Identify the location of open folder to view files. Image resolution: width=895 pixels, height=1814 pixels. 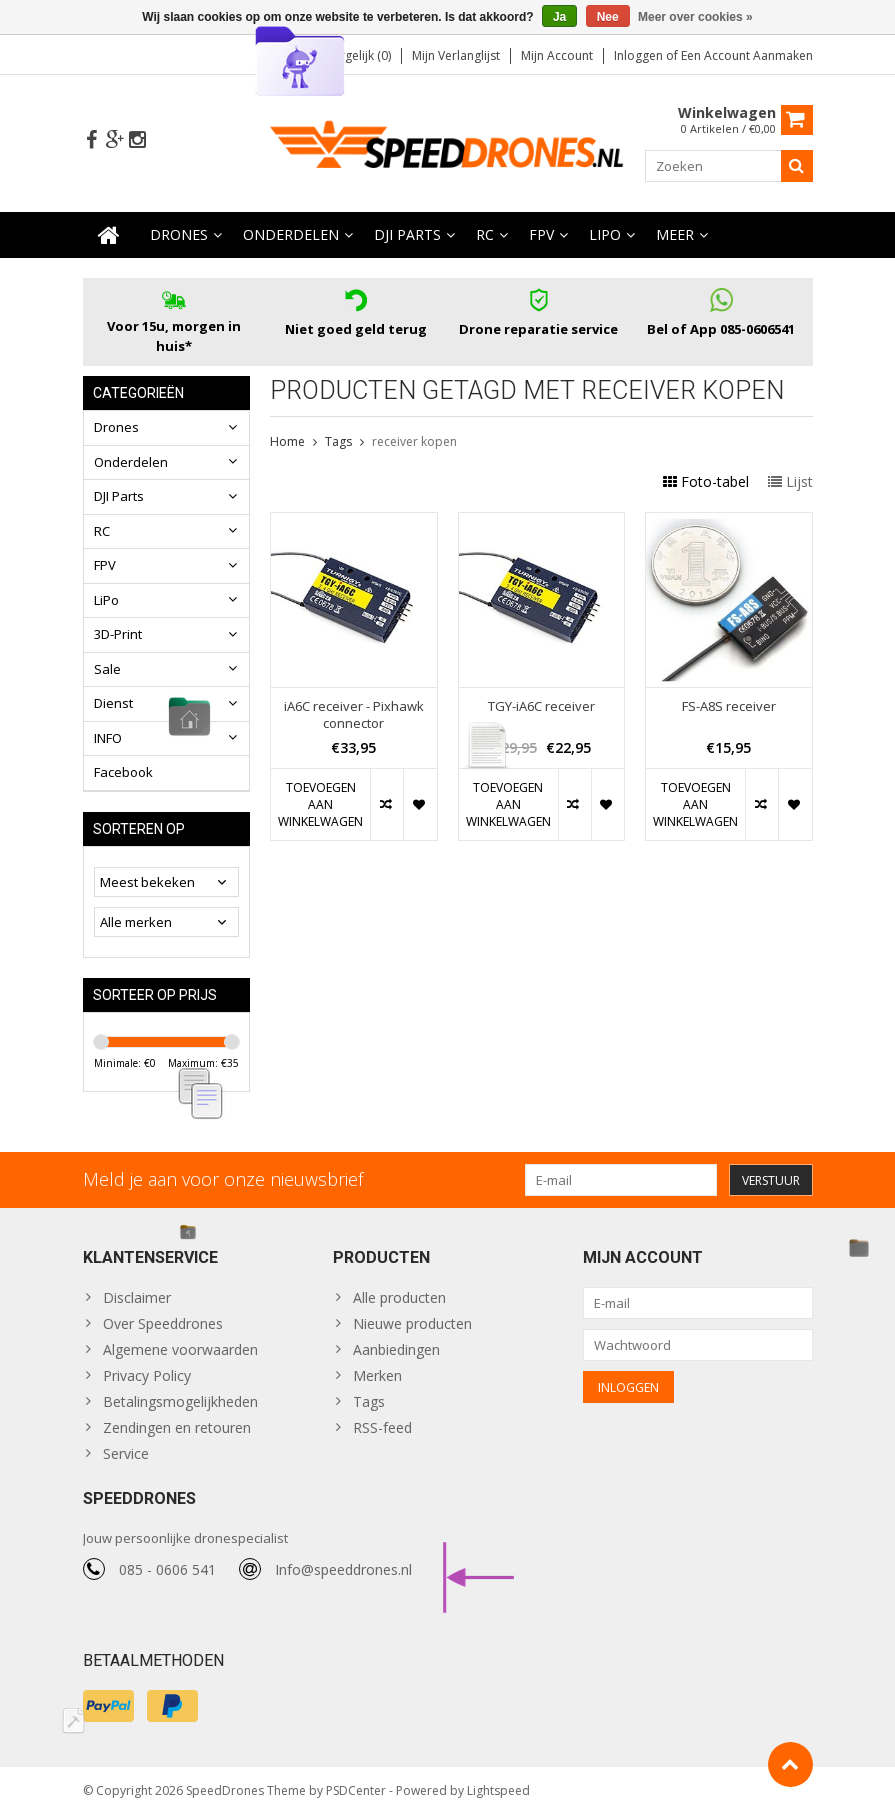
(859, 1248).